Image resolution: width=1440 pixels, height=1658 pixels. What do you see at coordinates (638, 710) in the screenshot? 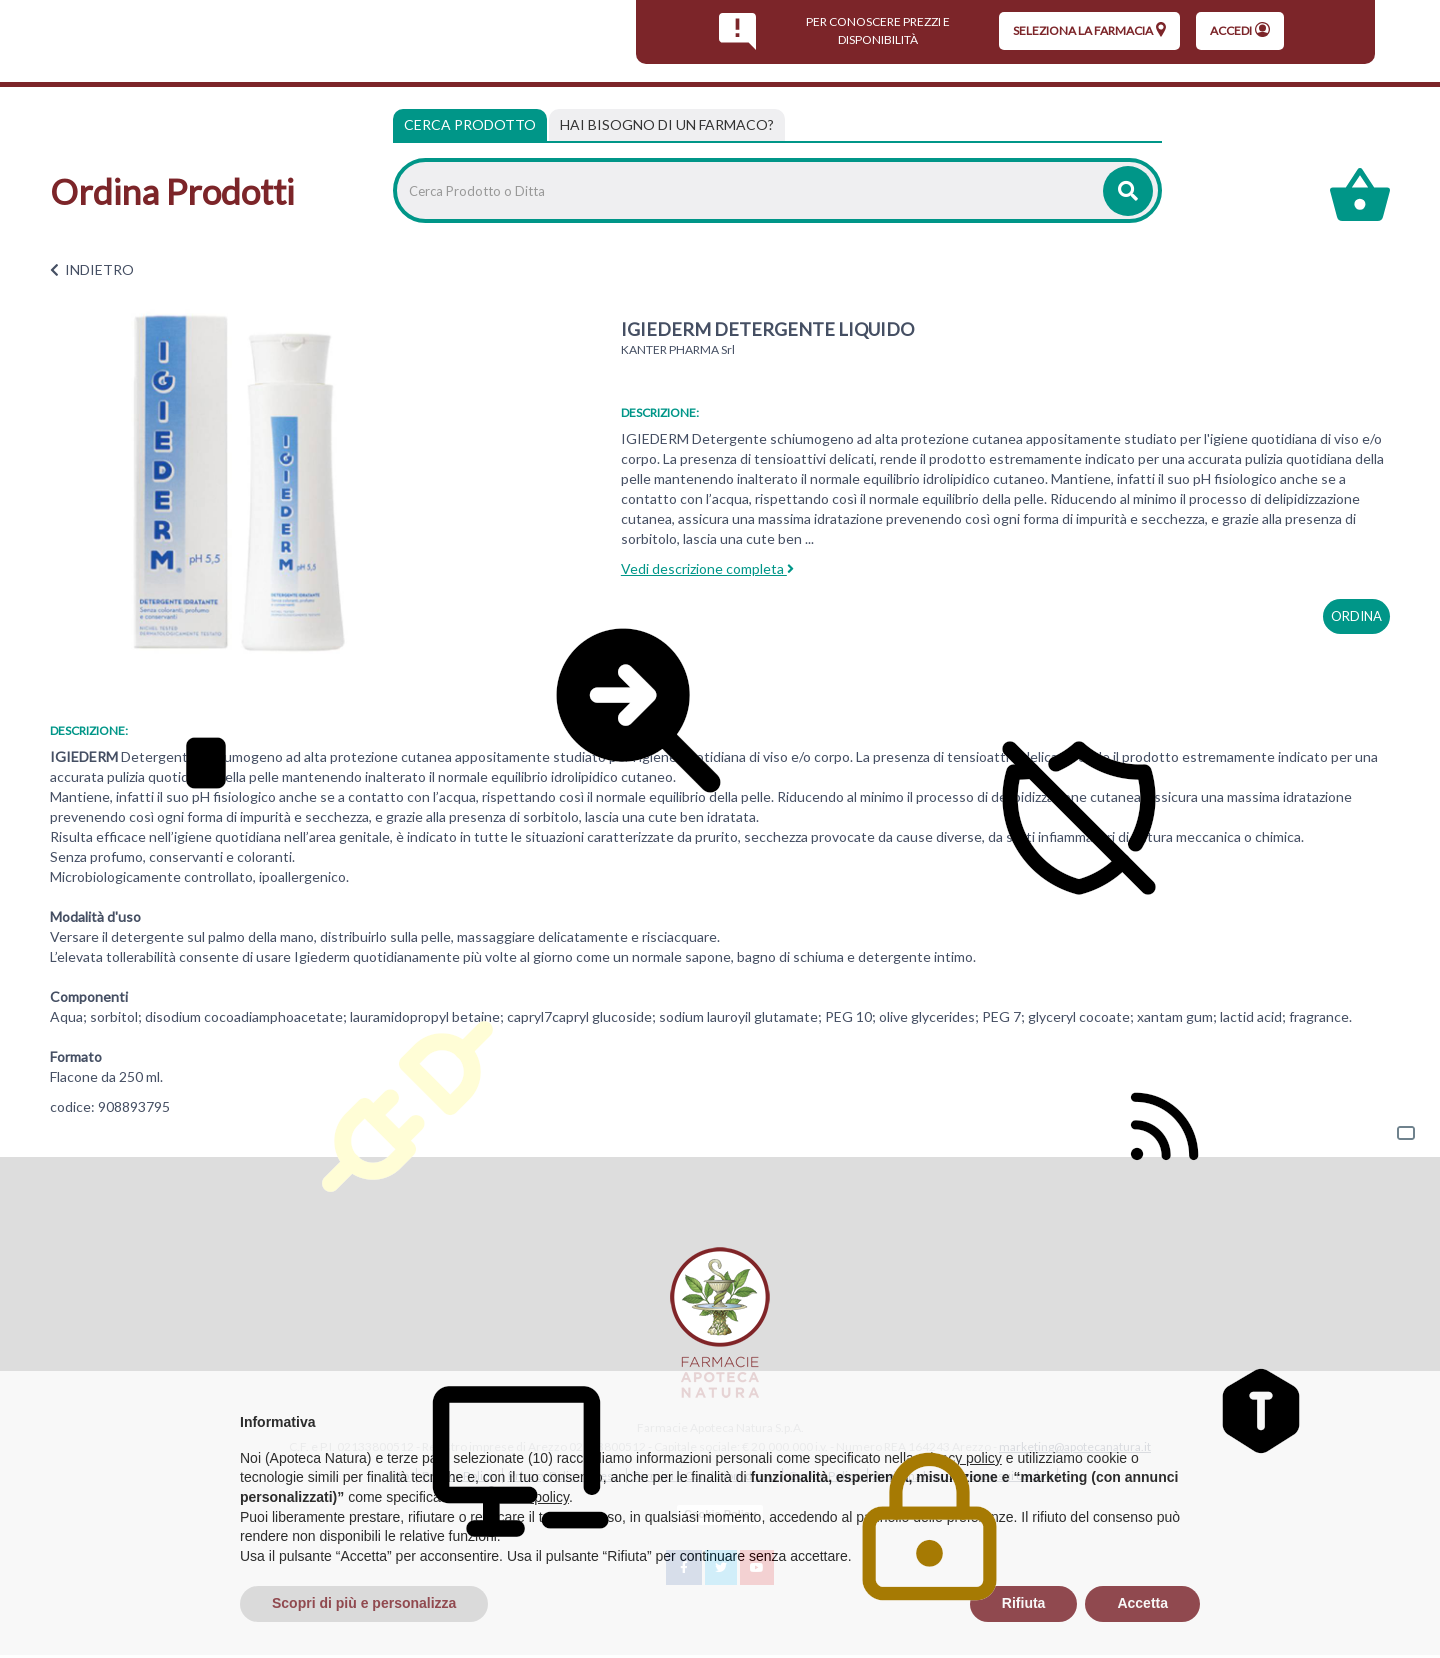
I see `search and navigate to result` at bounding box center [638, 710].